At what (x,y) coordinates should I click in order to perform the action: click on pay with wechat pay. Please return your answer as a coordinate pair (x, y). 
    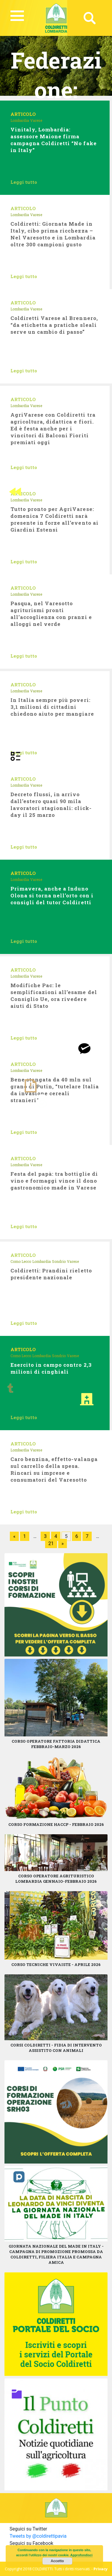
    Looking at the image, I should click on (84, 1048).